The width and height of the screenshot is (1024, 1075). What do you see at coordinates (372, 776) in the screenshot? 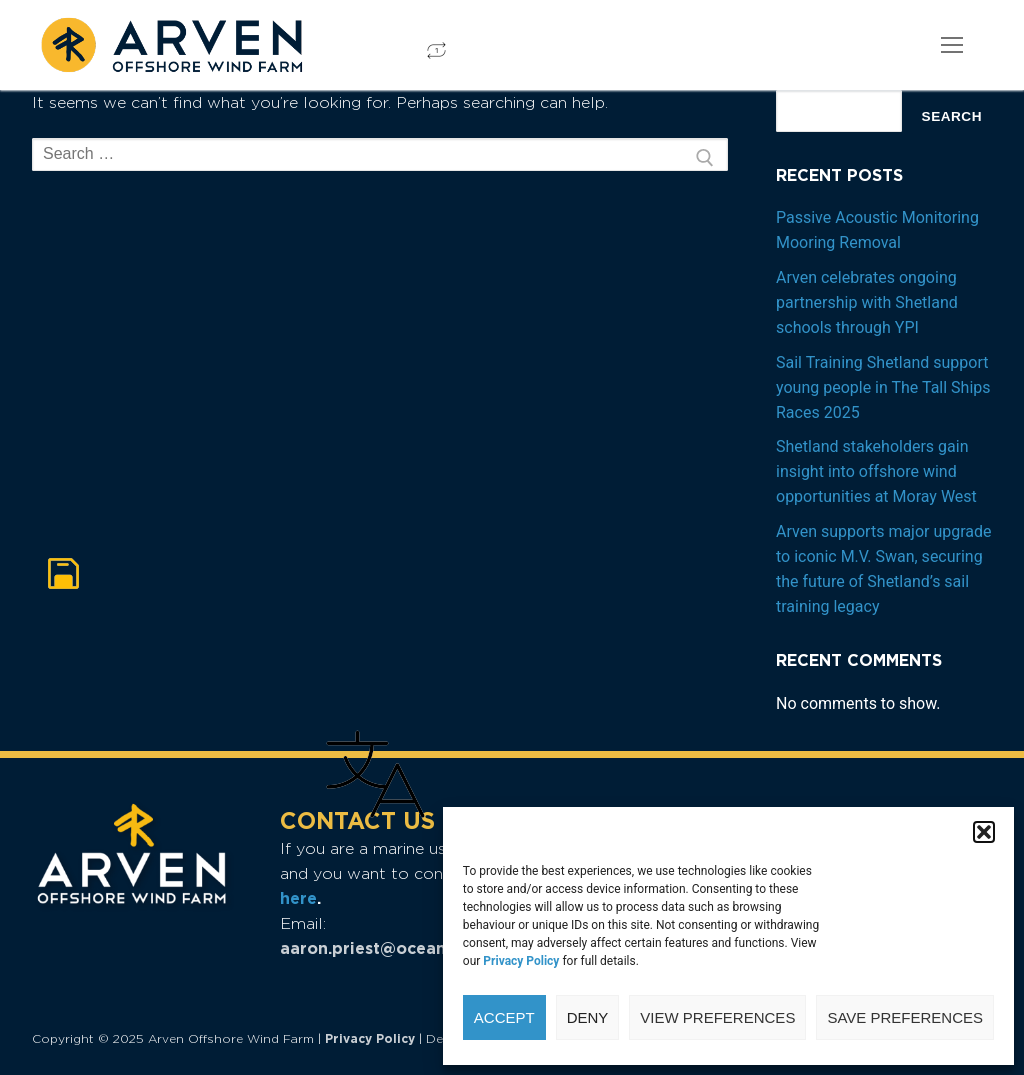
I see `translate text to another language` at bounding box center [372, 776].